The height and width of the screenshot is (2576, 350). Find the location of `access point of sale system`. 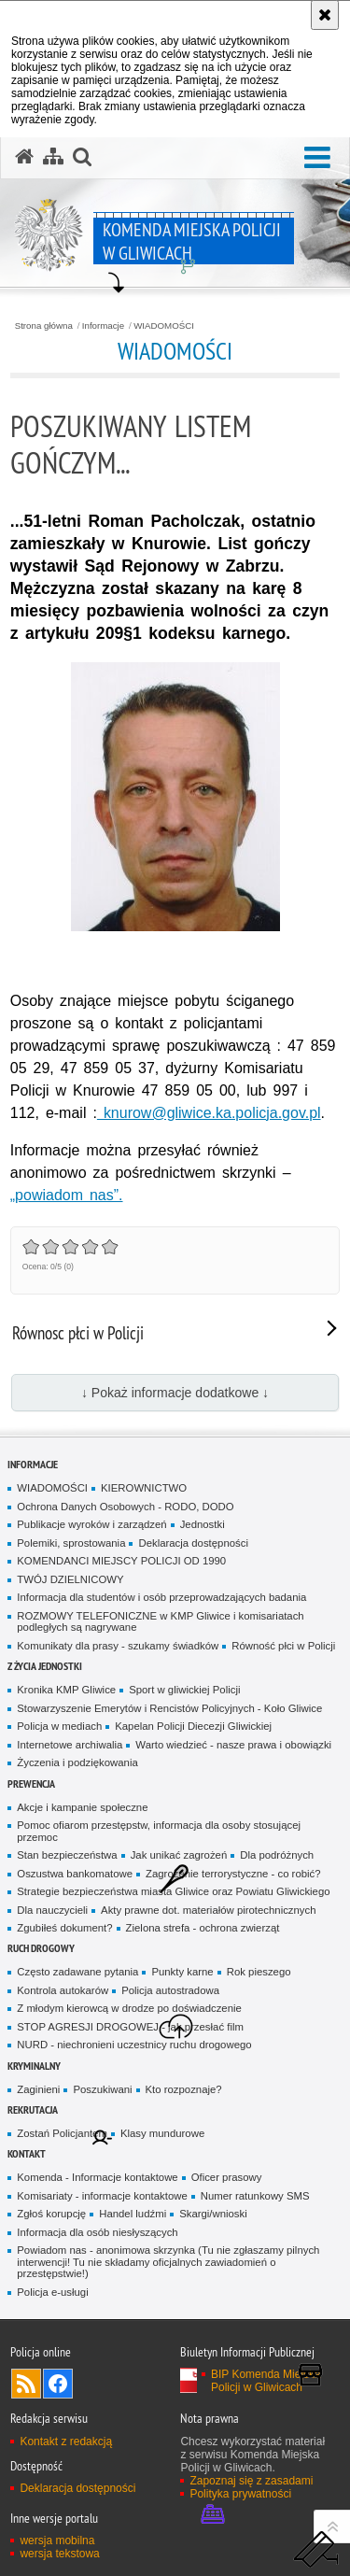

access point of sale system is located at coordinates (213, 2515).